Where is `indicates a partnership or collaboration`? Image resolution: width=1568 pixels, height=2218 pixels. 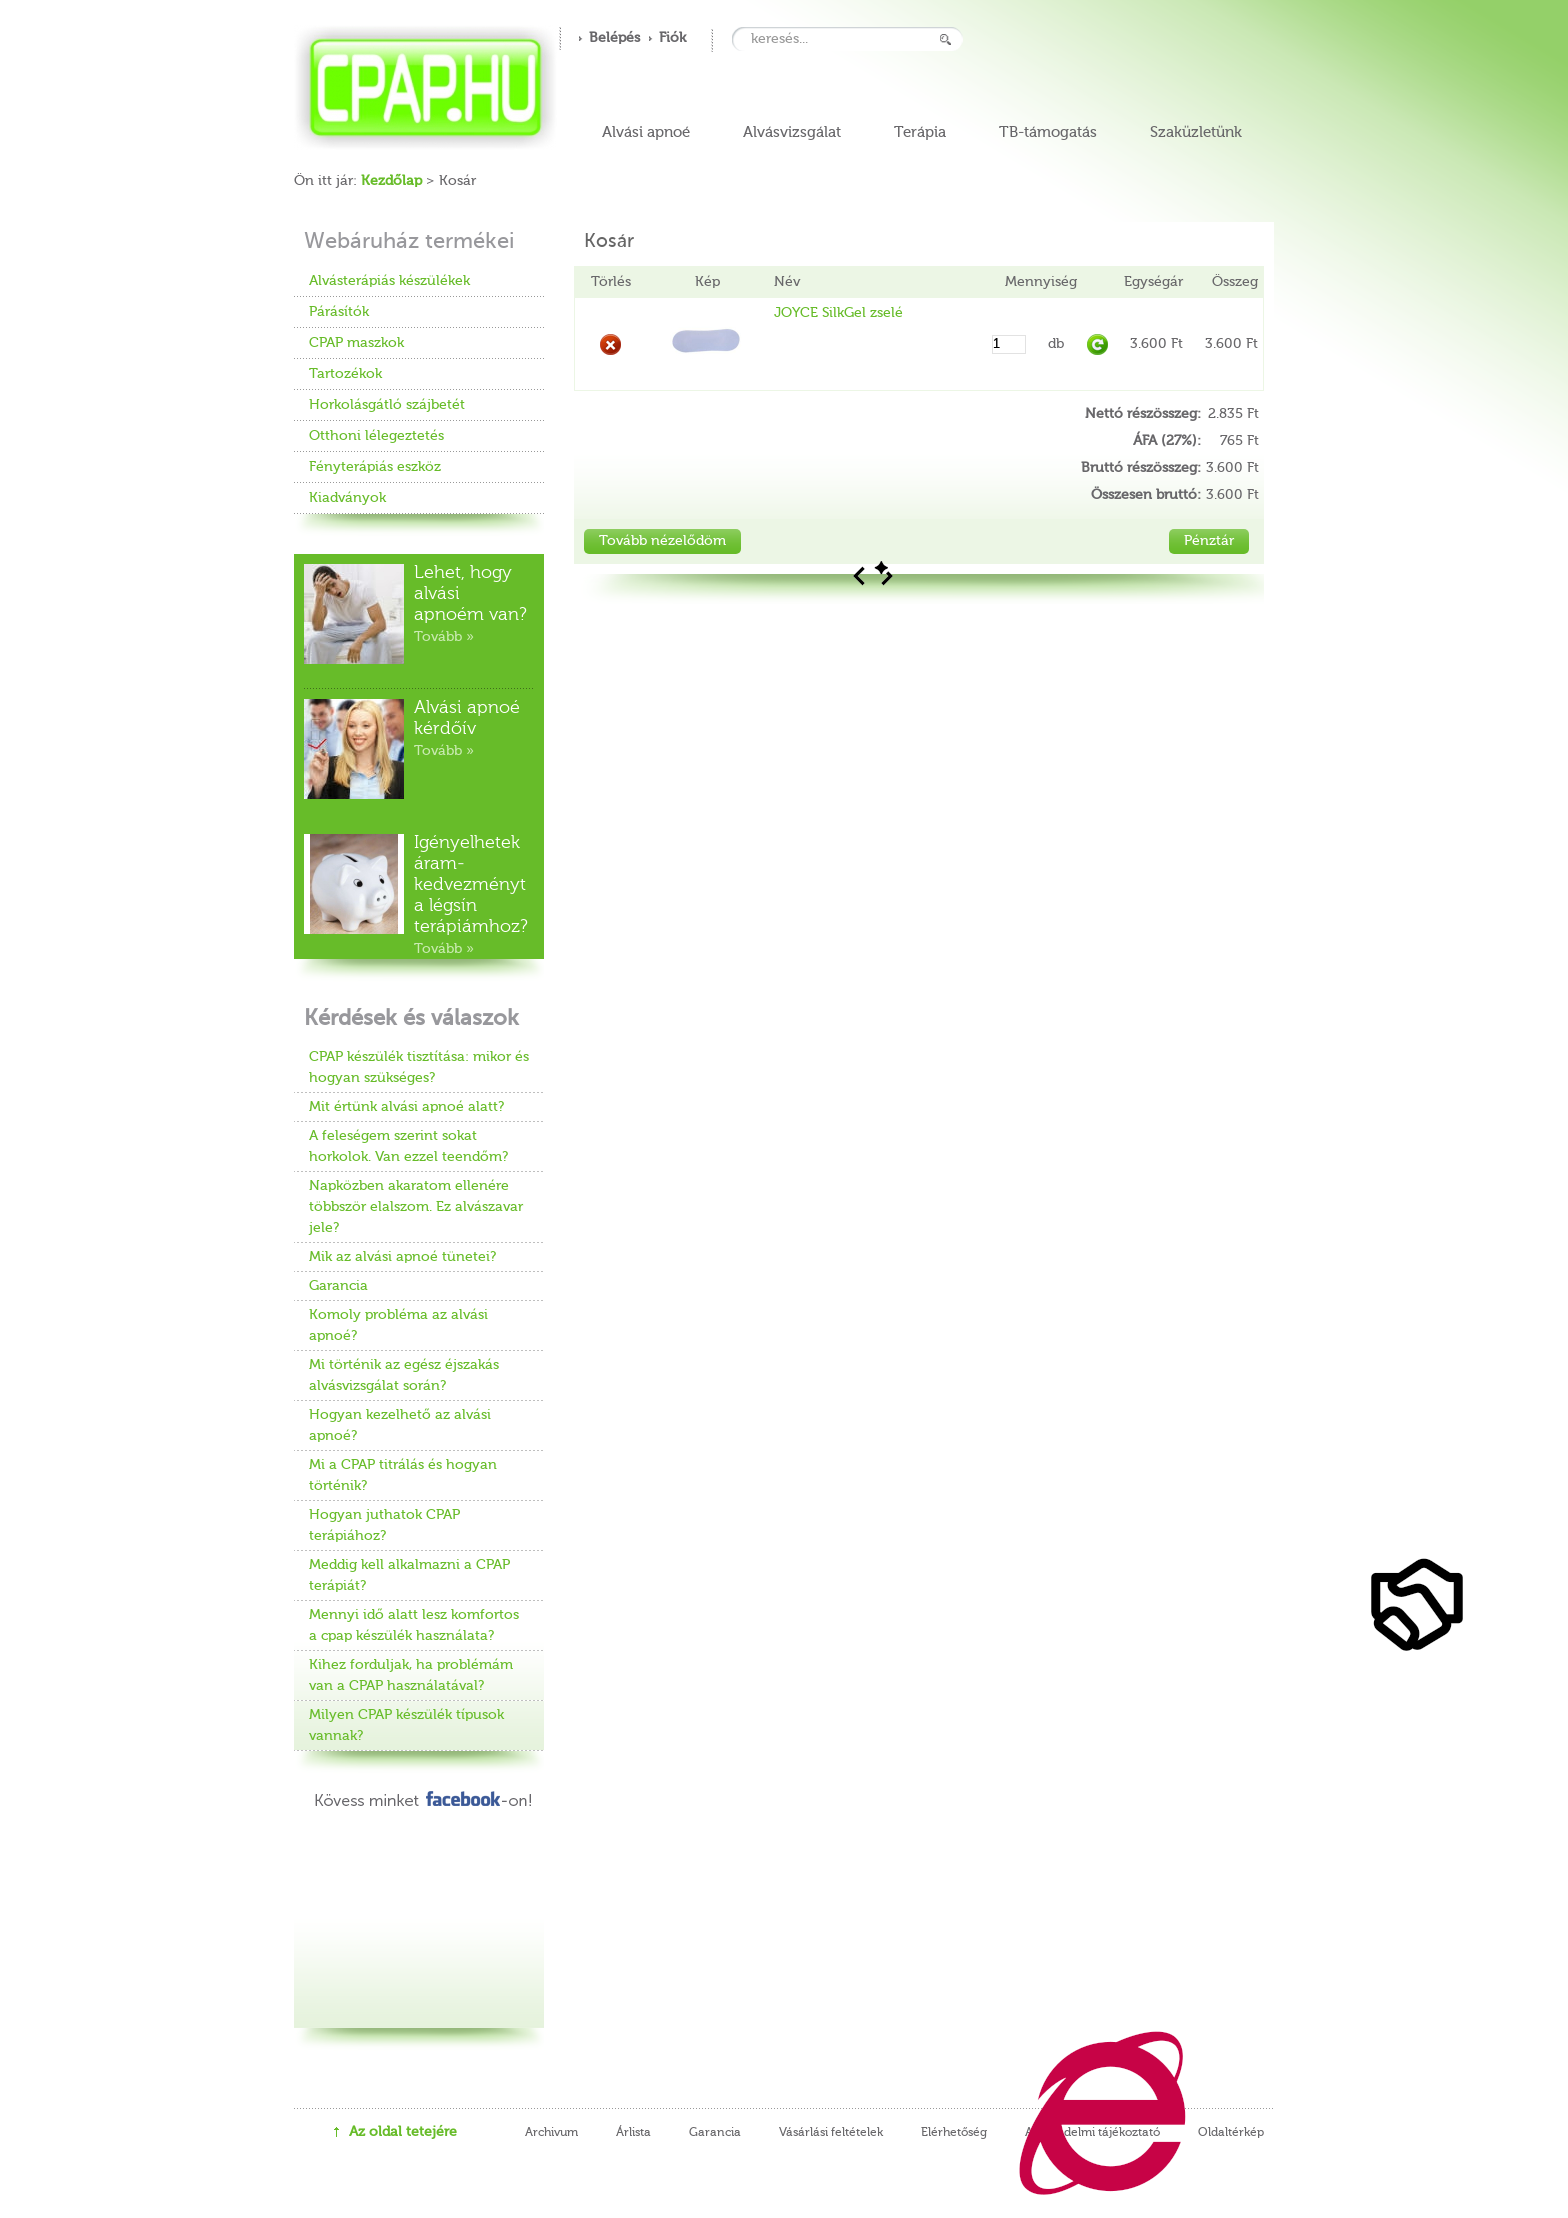
indicates a partnership or collaboration is located at coordinates (1417, 1605).